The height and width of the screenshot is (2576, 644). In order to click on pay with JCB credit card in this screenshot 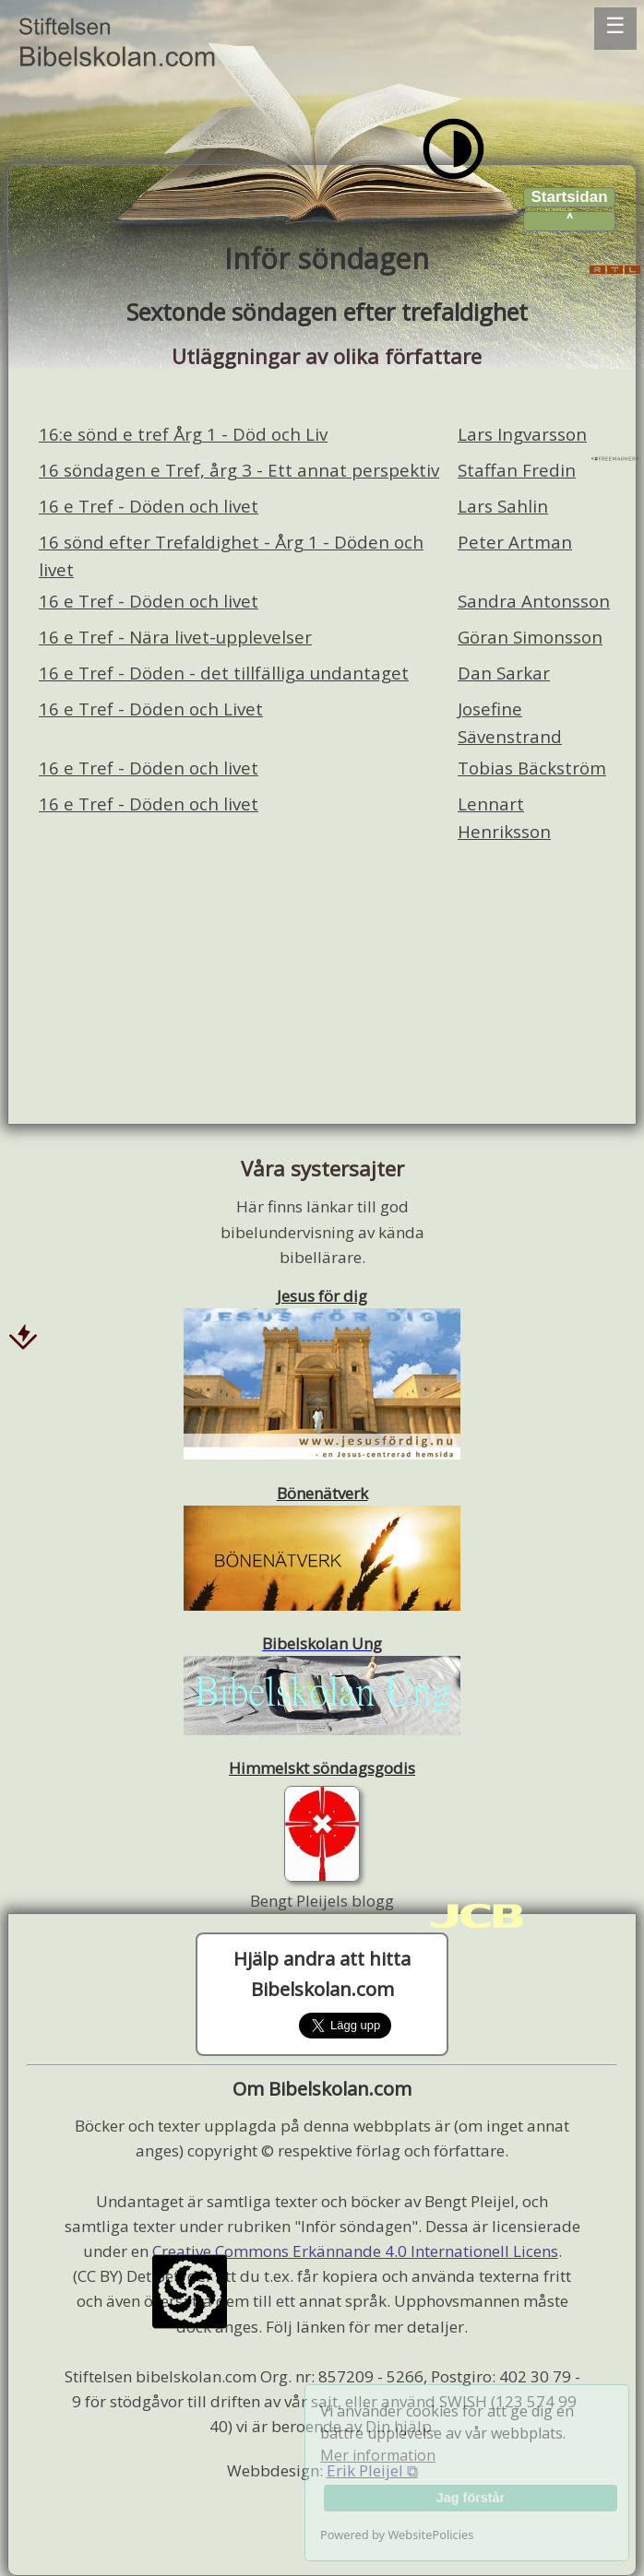, I will do `click(477, 1916)`.